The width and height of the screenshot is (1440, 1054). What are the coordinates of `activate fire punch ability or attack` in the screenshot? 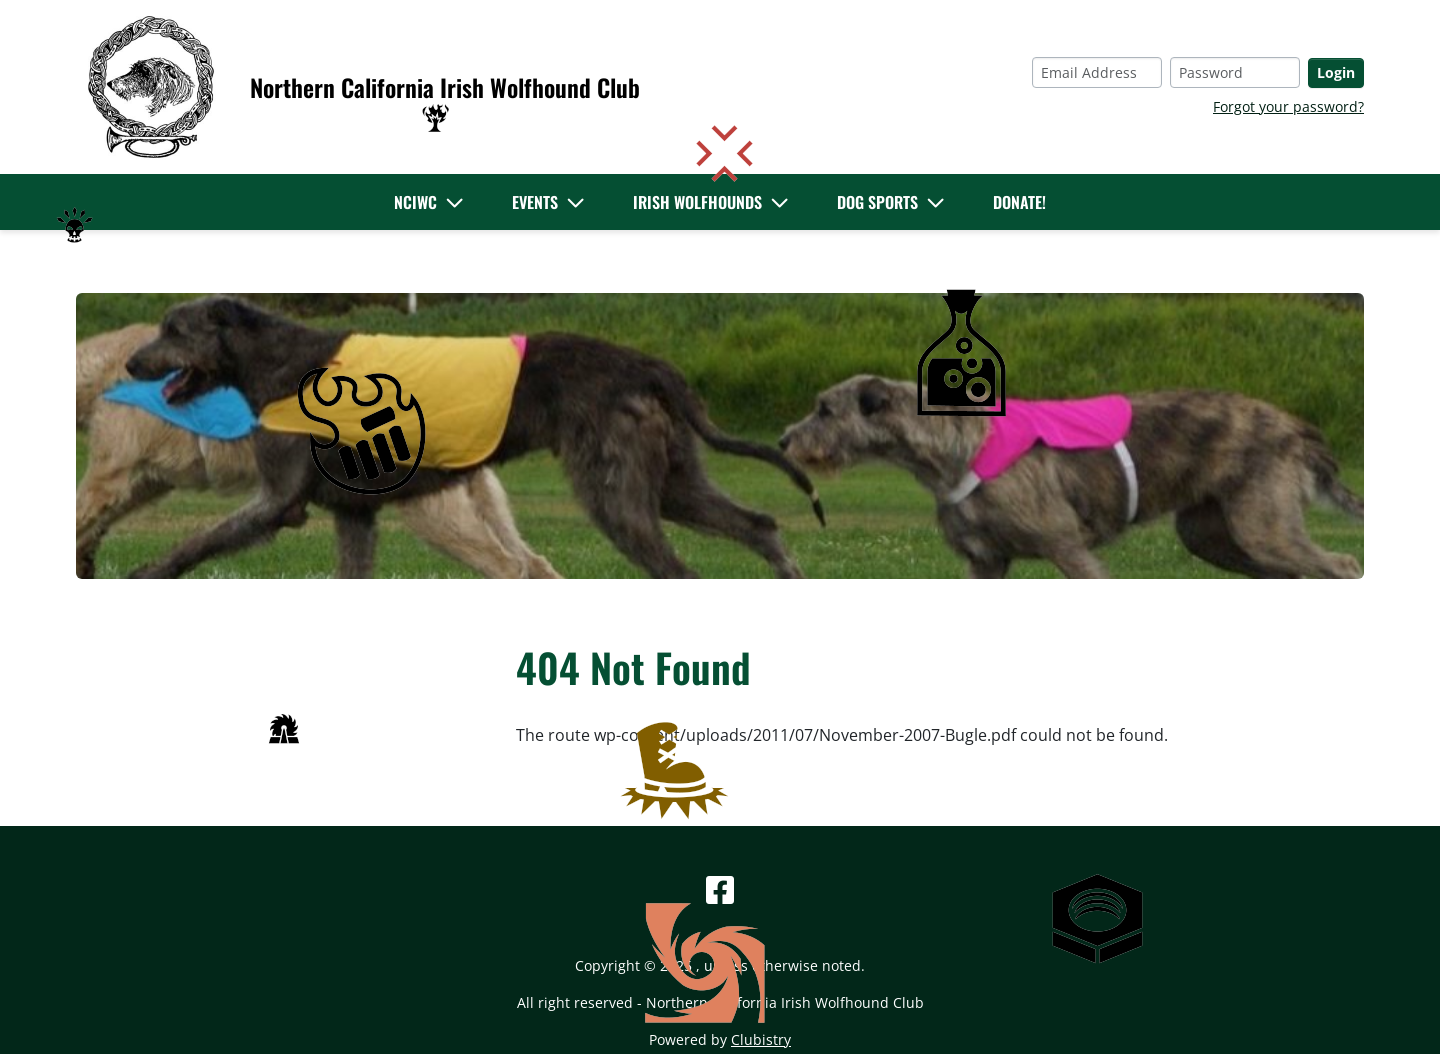 It's located at (361, 431).